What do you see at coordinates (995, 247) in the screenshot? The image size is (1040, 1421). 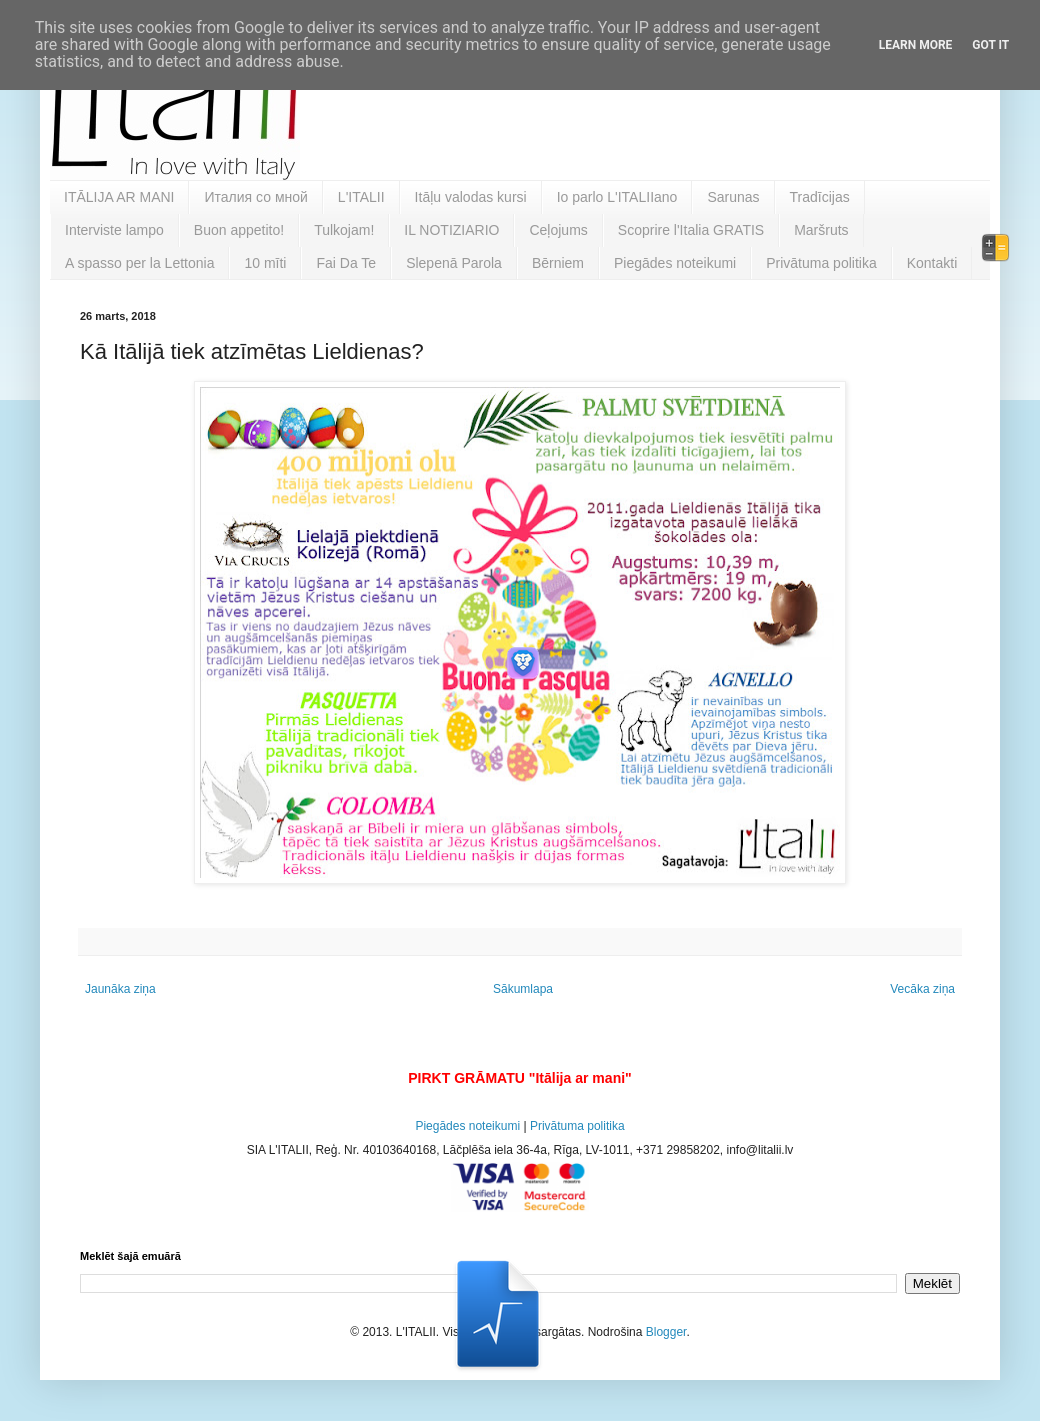 I see `open the calculator app` at bounding box center [995, 247].